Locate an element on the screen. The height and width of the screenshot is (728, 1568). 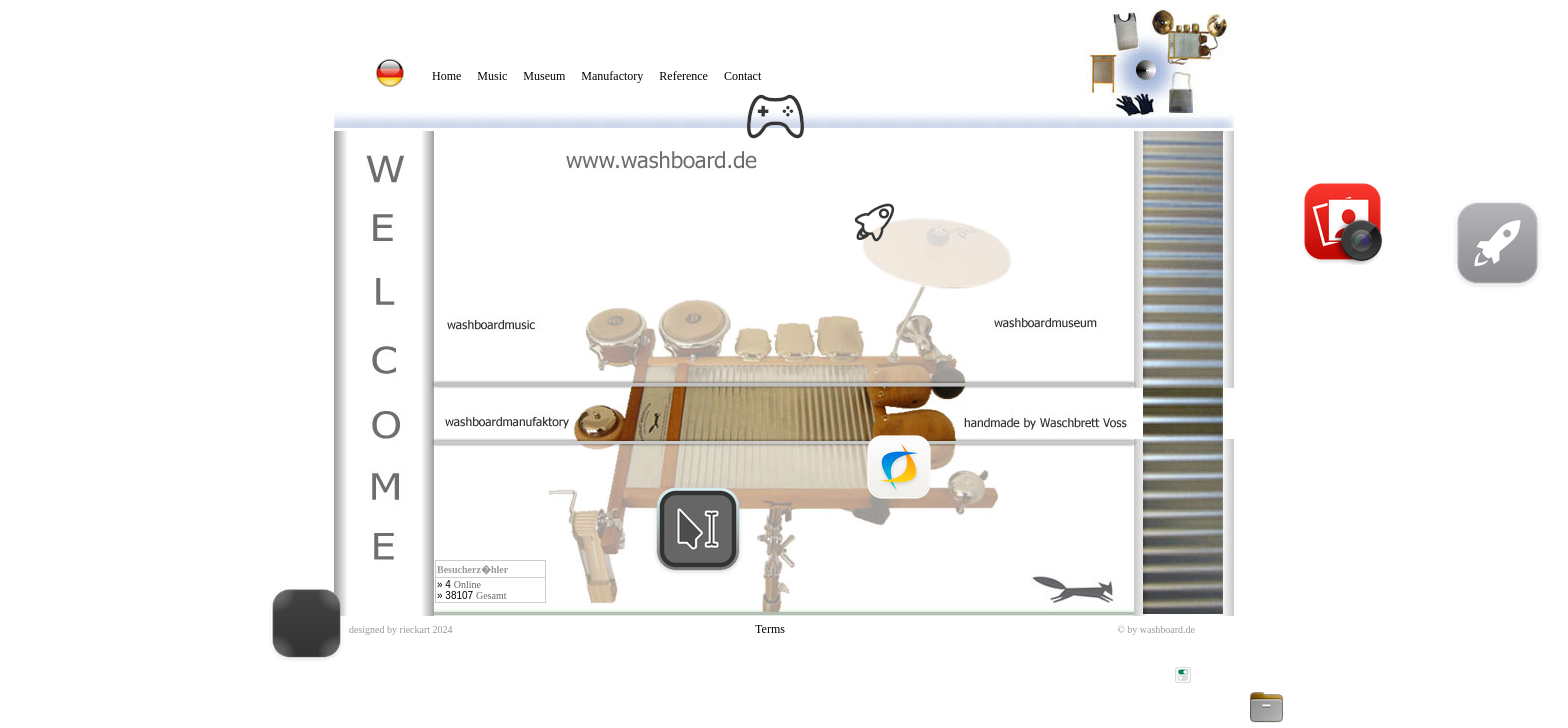
open desktop settings and preferences is located at coordinates (1183, 675).